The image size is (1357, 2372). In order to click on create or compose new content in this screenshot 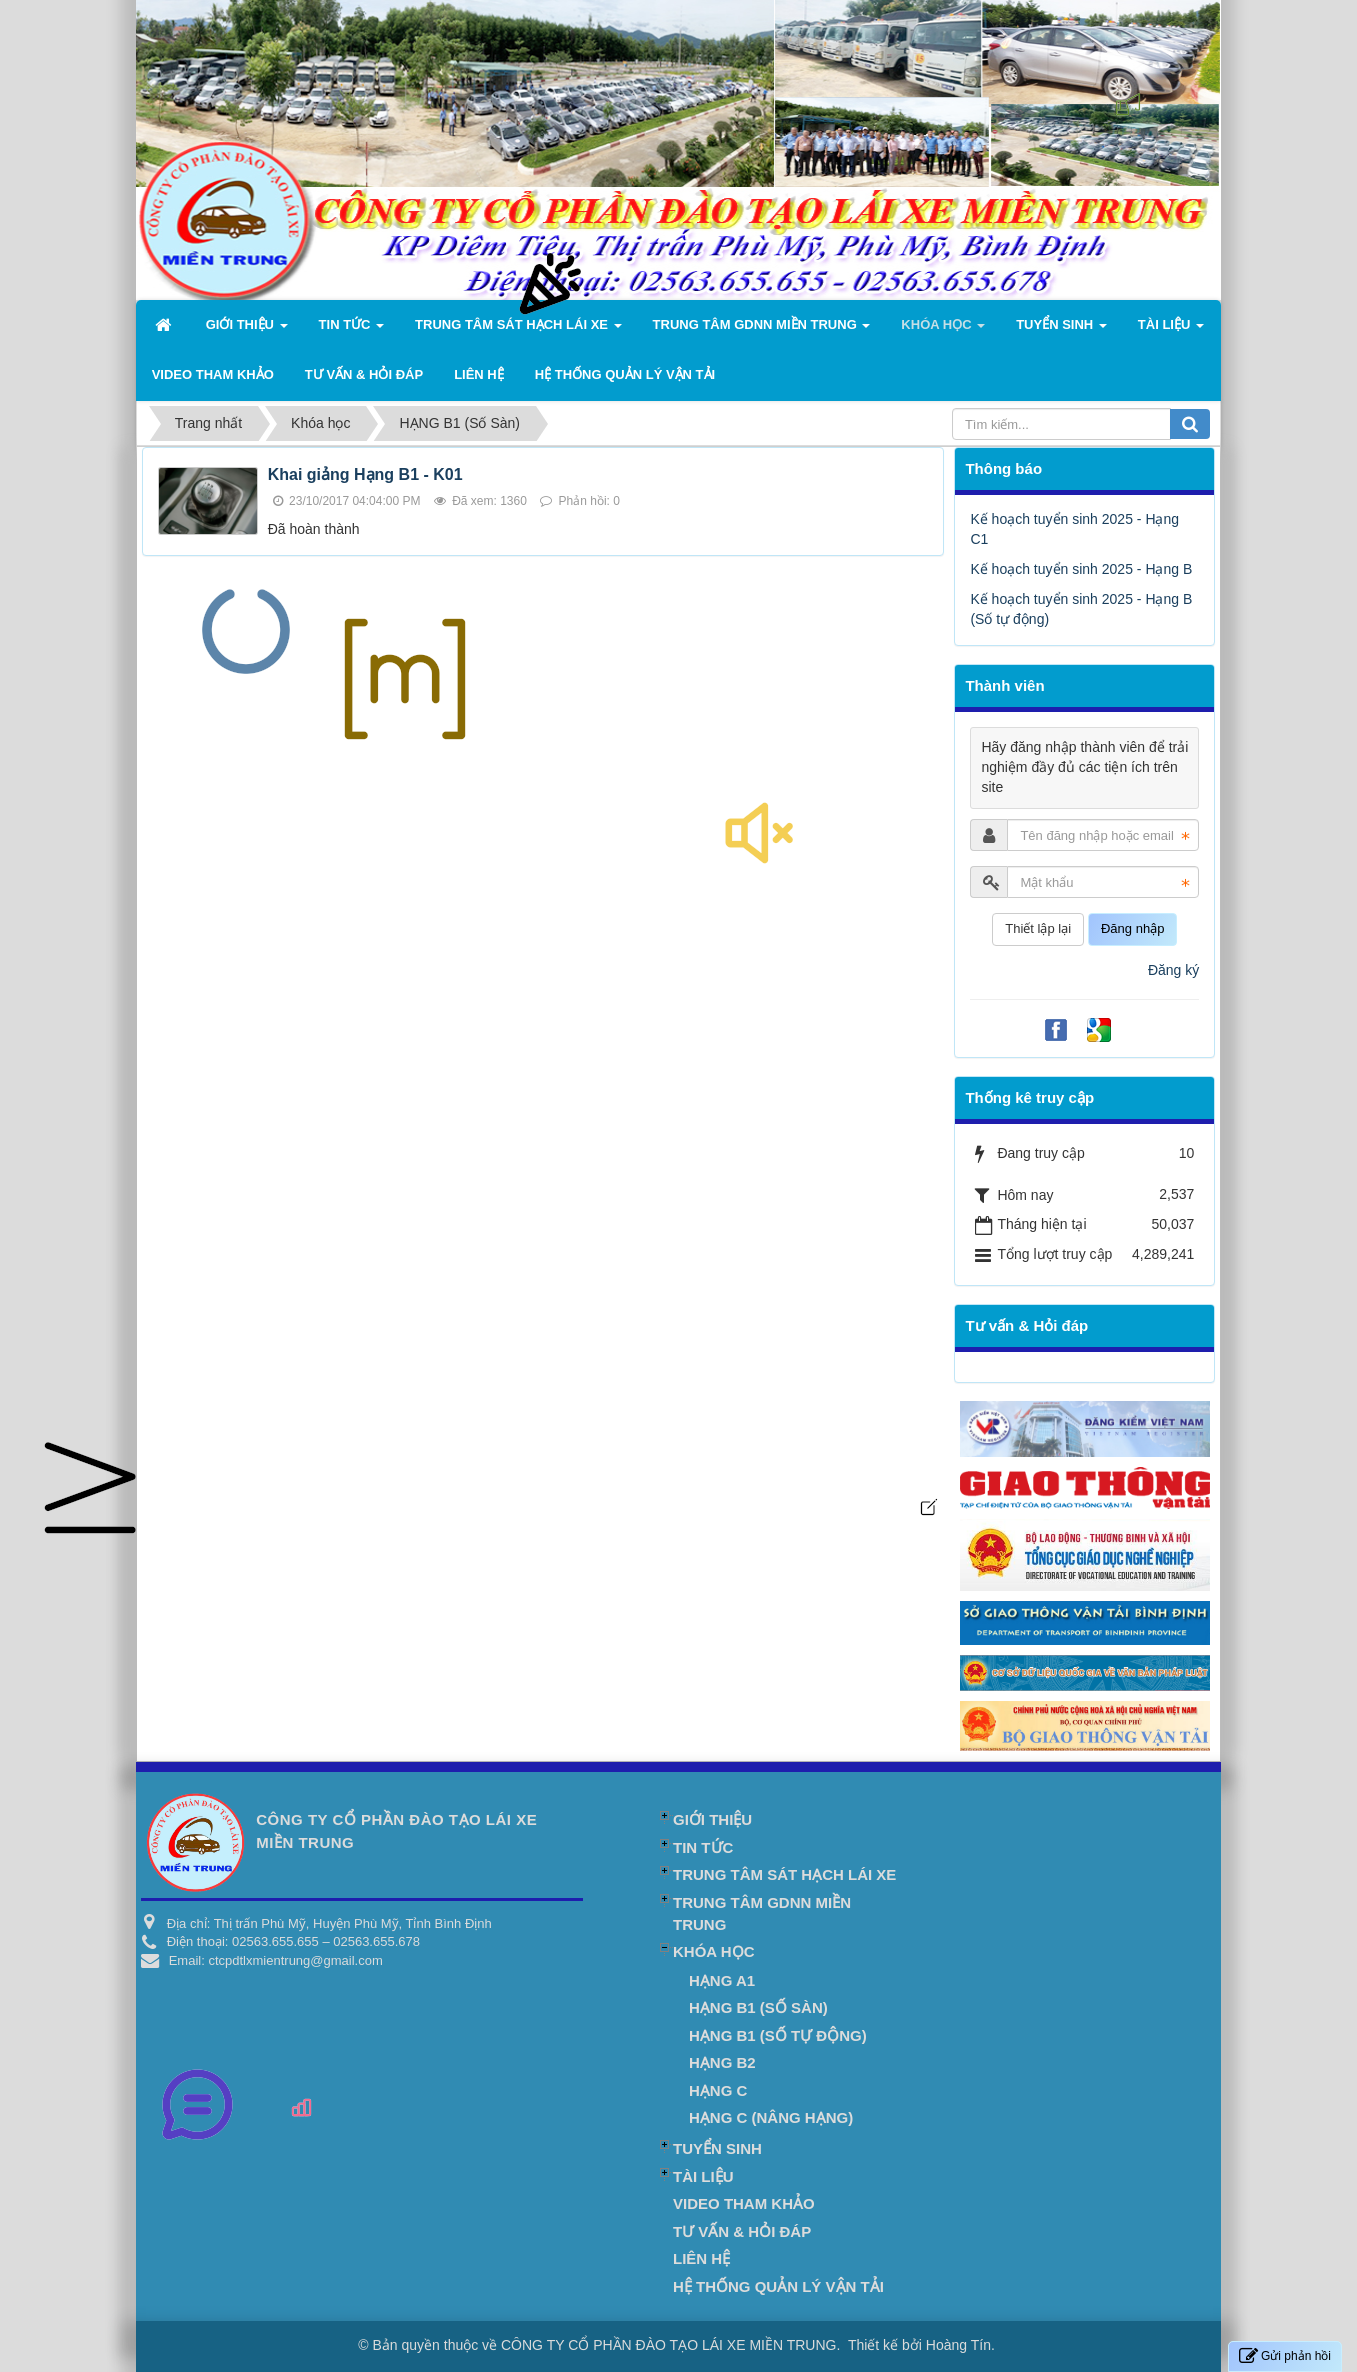, I will do `click(929, 1507)`.